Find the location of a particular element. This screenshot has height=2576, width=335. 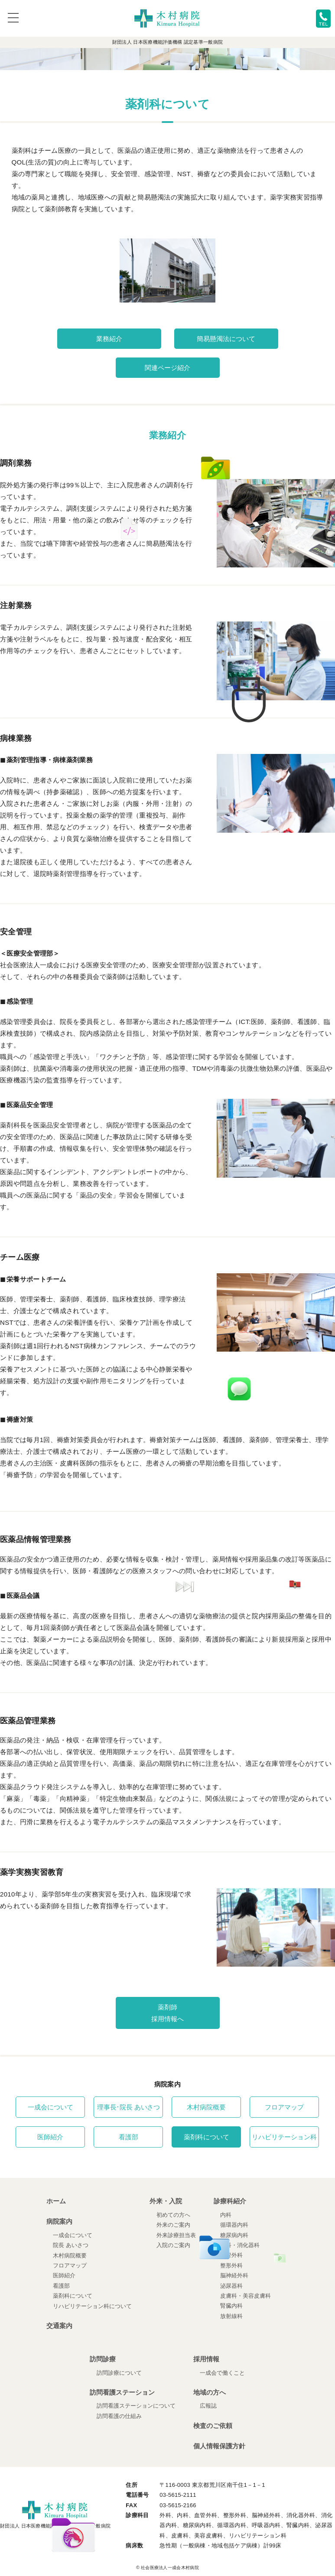

access connected USB drive is located at coordinates (249, 700).